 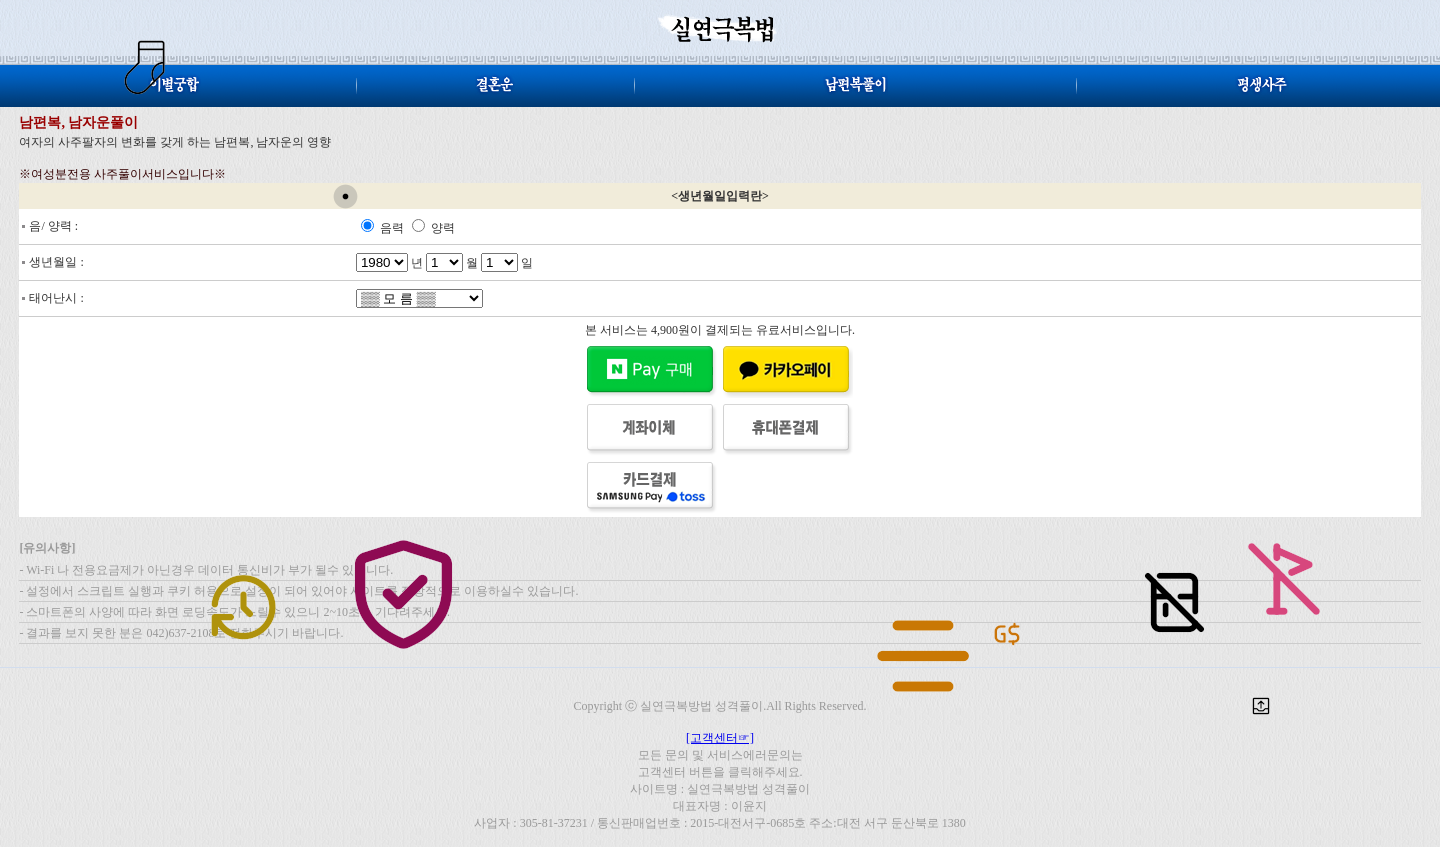 What do you see at coordinates (1174, 602) in the screenshot?
I see `refrigerator or cooling feature disabled` at bounding box center [1174, 602].